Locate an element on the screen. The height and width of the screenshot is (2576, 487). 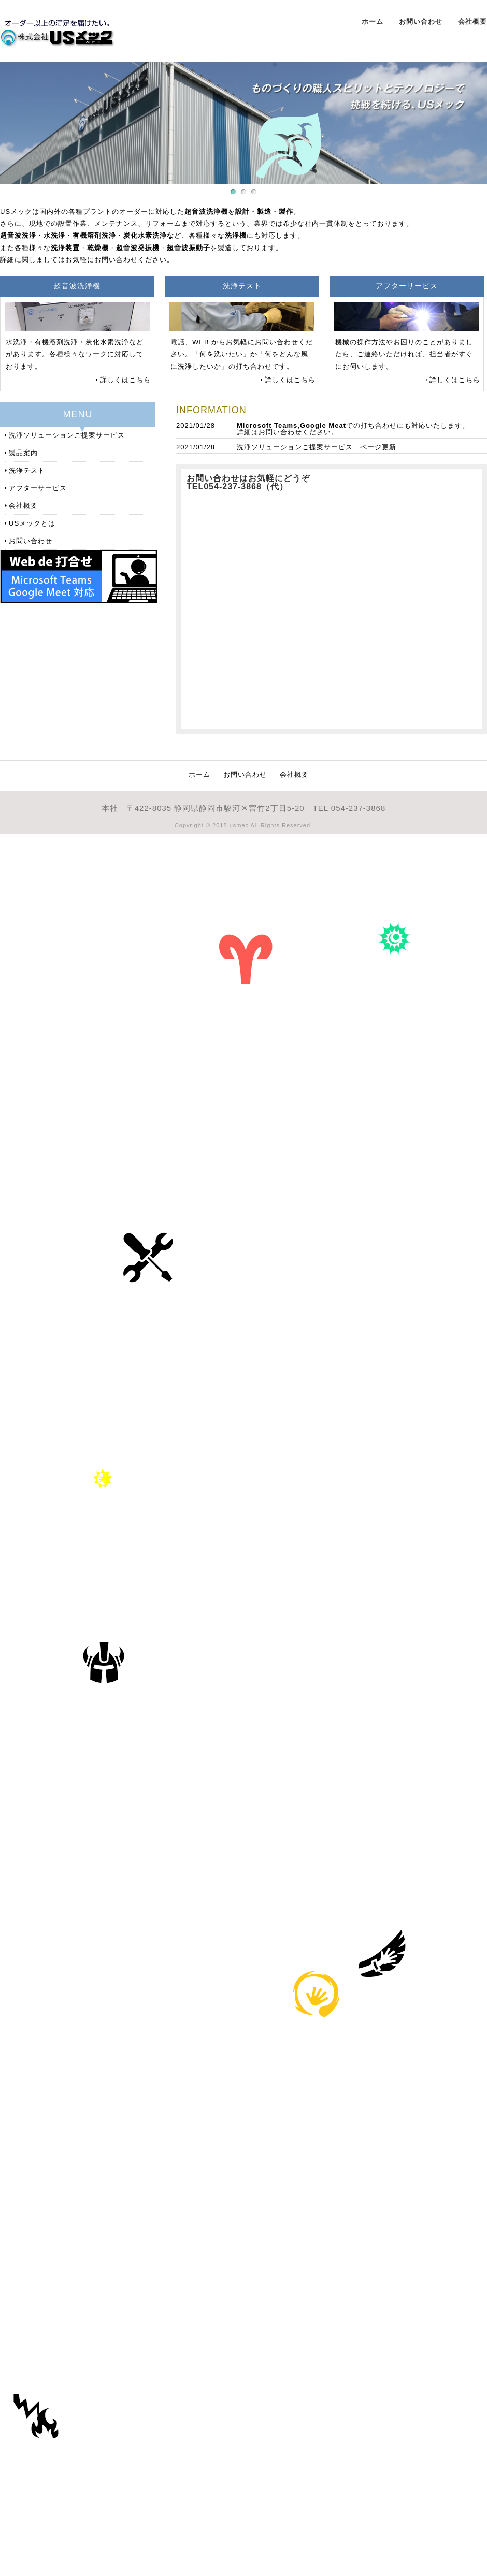
nature or plant category in a game inventory is located at coordinates (289, 145).